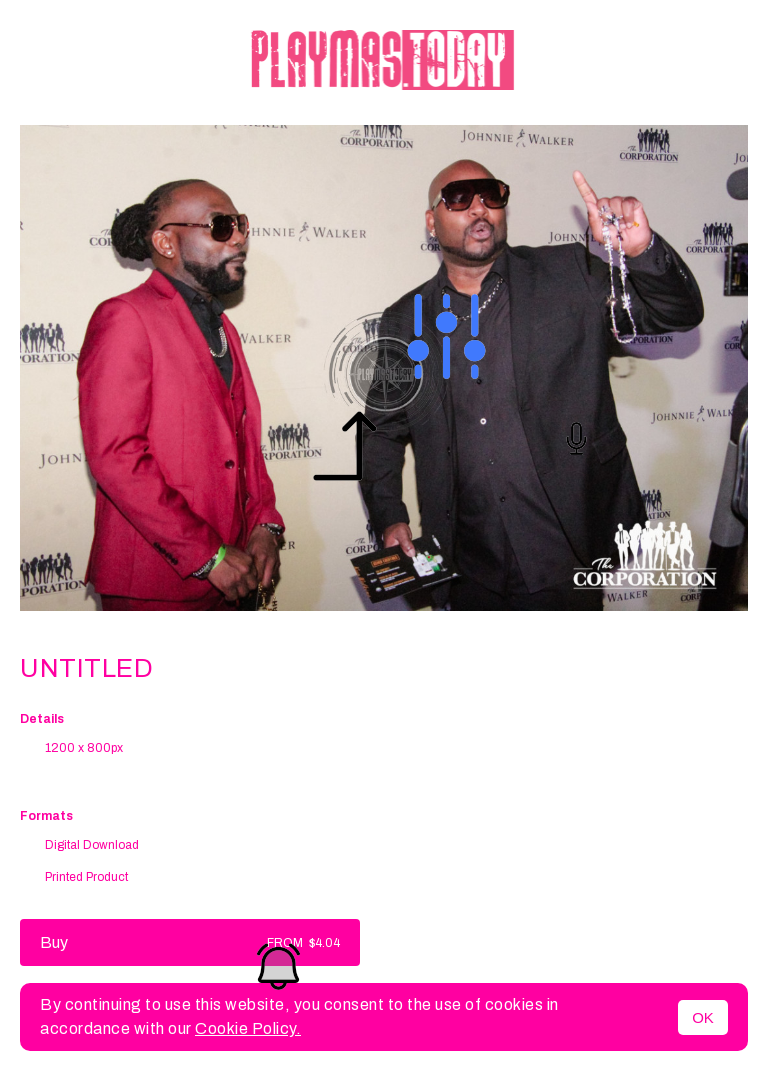  Describe the element at coordinates (278, 967) in the screenshot. I see `indicates new notifications are available` at that location.